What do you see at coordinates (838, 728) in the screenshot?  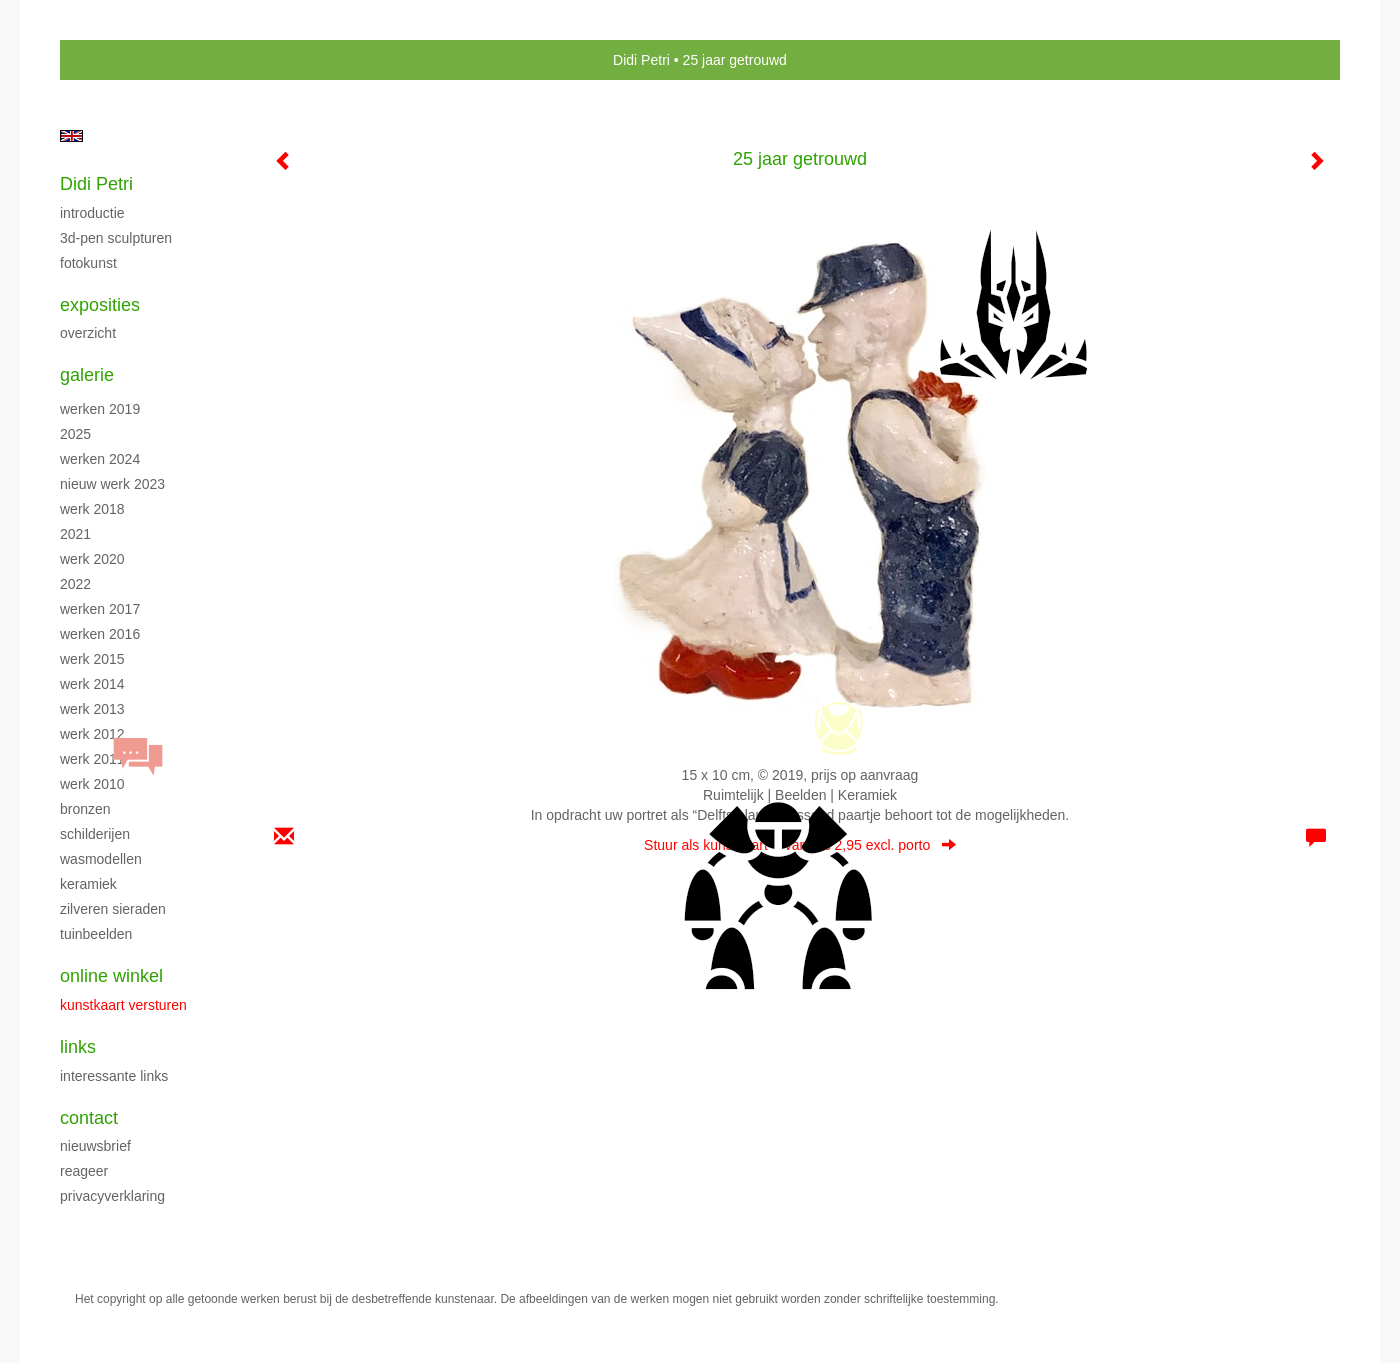 I see `select chest armor or torso protection` at bounding box center [838, 728].